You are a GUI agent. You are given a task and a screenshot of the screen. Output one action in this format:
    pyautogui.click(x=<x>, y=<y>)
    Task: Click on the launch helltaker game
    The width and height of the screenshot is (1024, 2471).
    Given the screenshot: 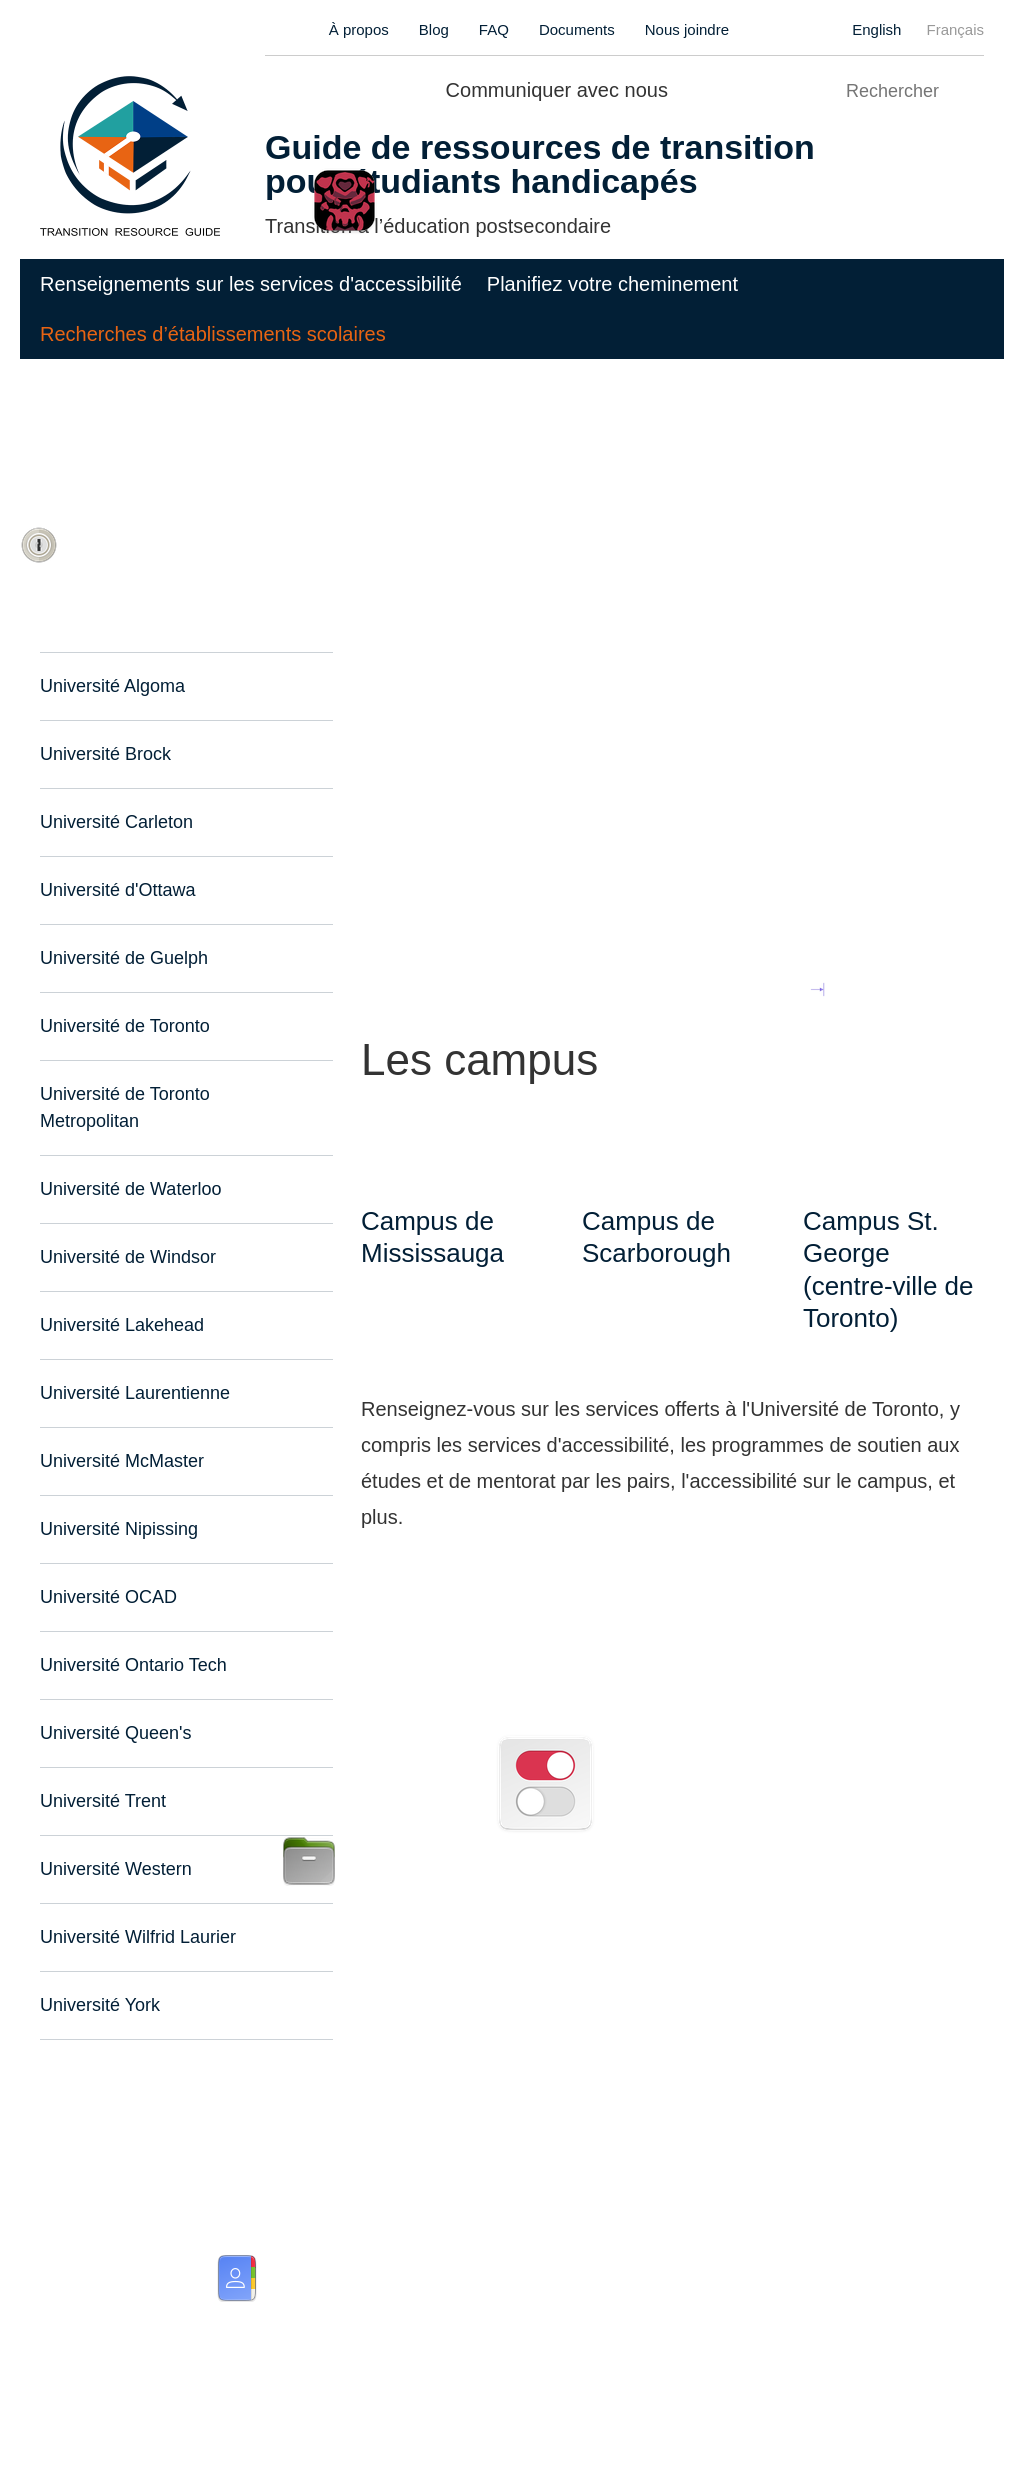 What is the action you would take?
    pyautogui.click(x=344, y=200)
    